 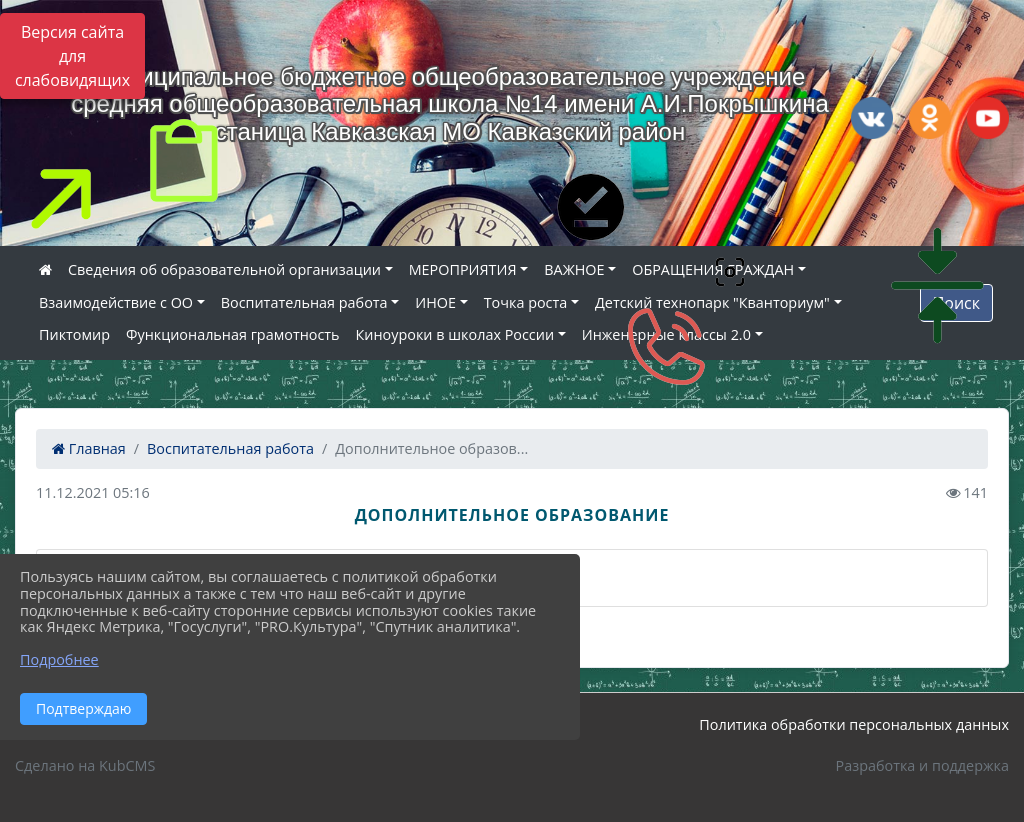 What do you see at coordinates (668, 345) in the screenshot?
I see `make a phone call` at bounding box center [668, 345].